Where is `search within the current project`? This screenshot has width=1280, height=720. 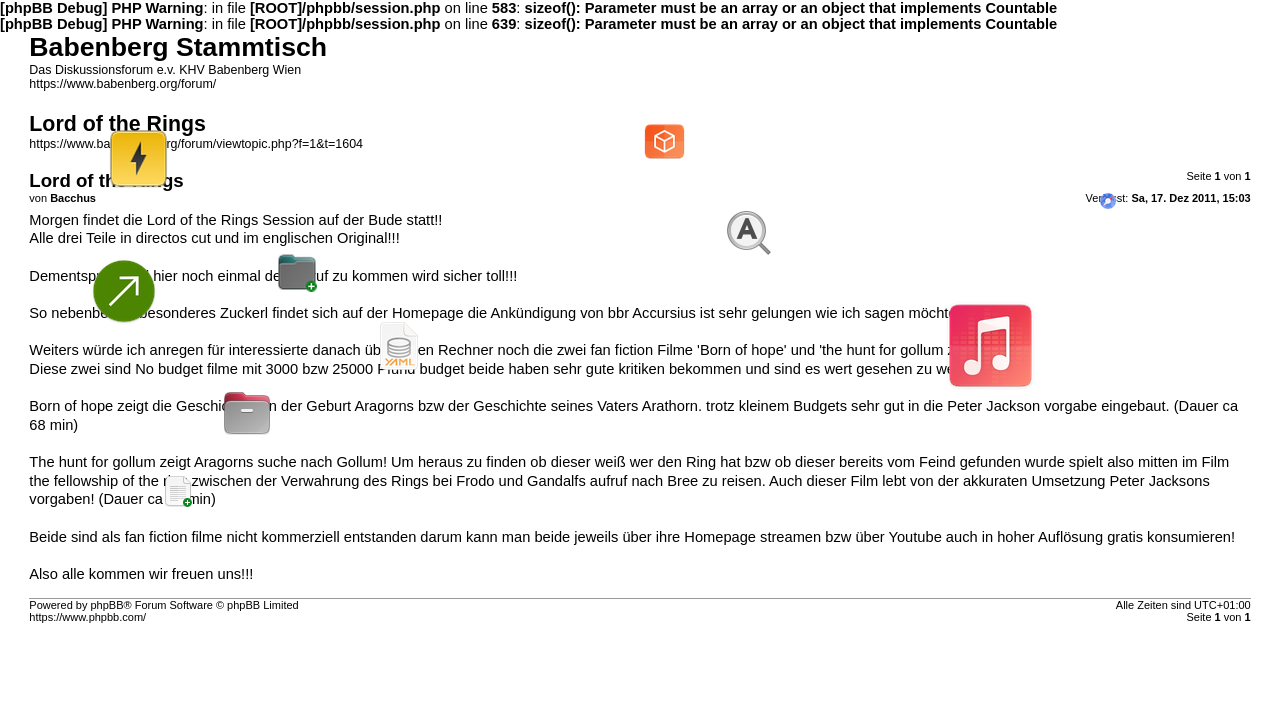 search within the current project is located at coordinates (749, 233).